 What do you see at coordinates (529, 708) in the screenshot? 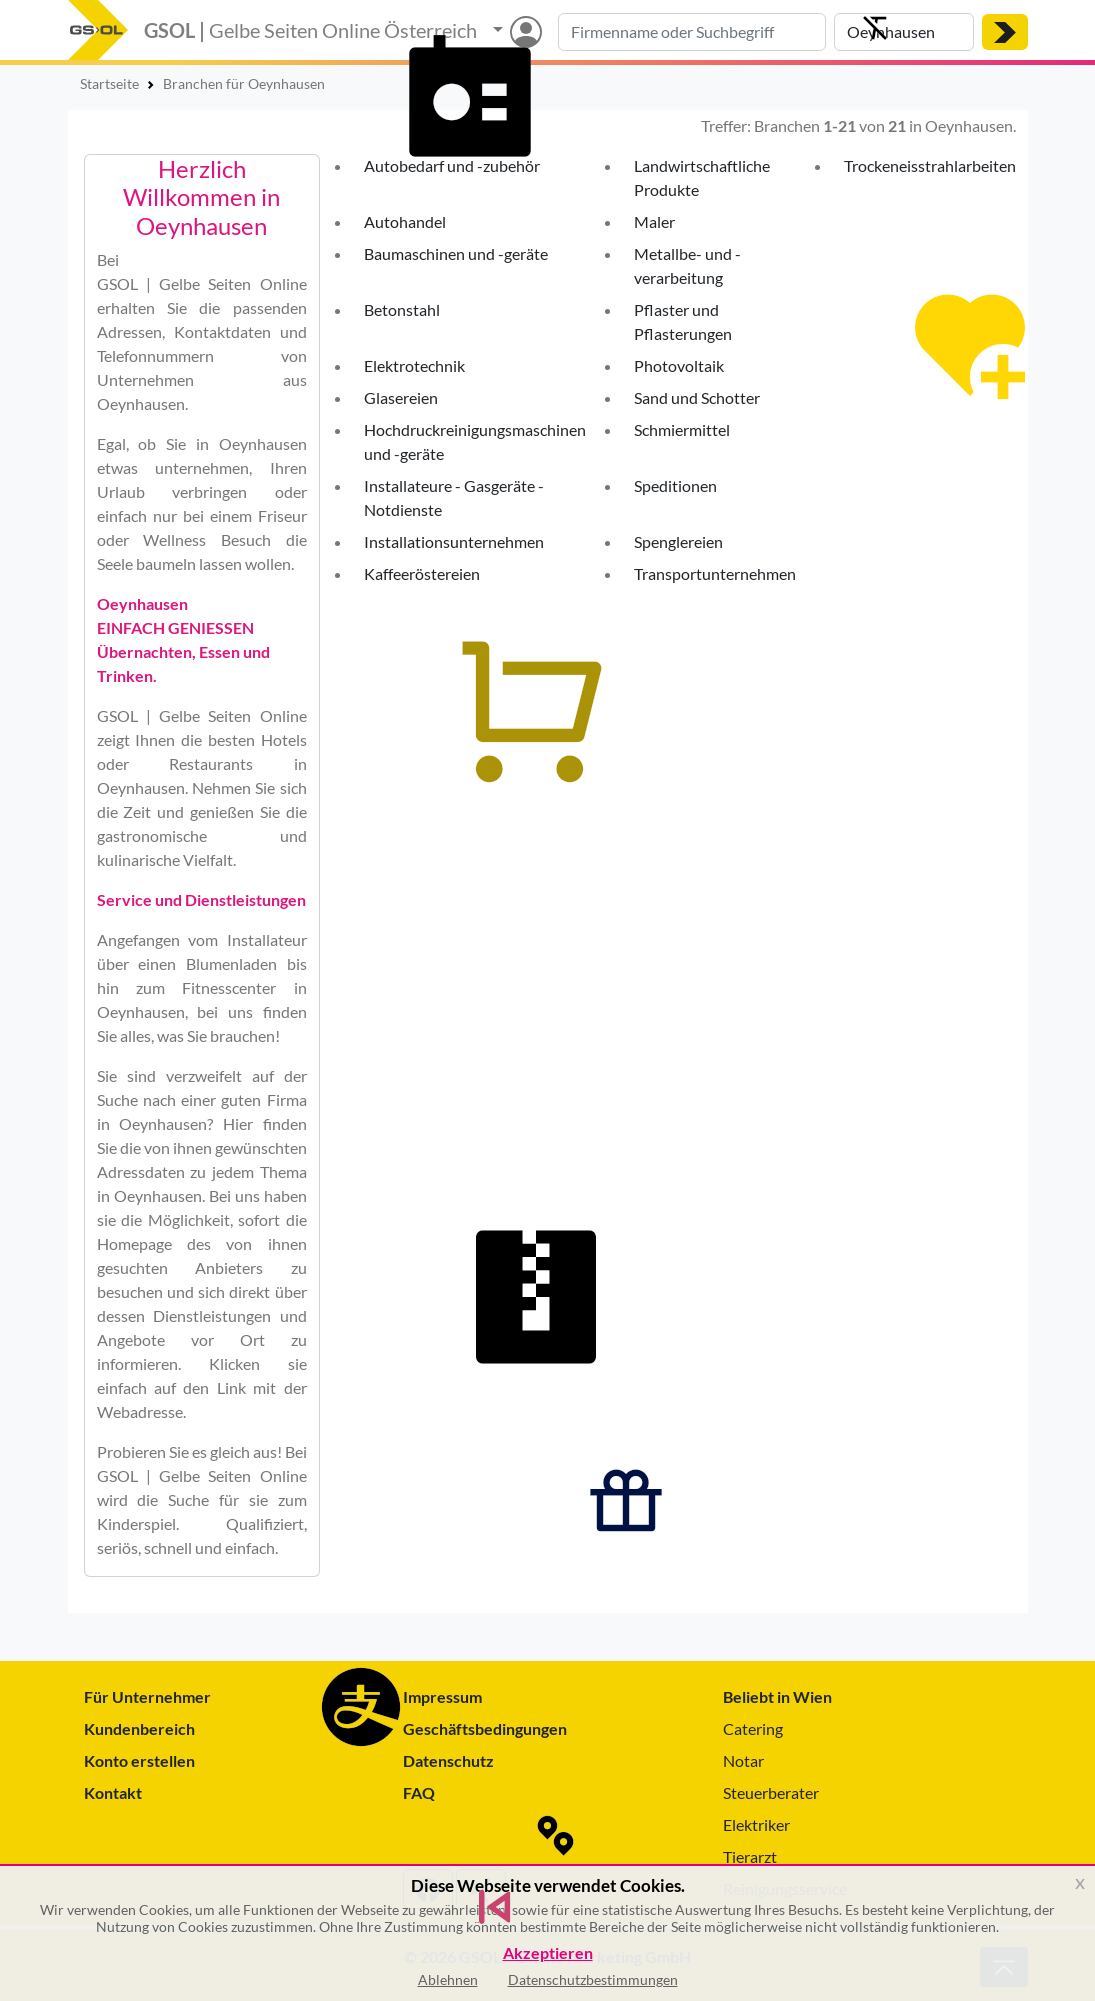
I see `view your shopping cart` at bounding box center [529, 708].